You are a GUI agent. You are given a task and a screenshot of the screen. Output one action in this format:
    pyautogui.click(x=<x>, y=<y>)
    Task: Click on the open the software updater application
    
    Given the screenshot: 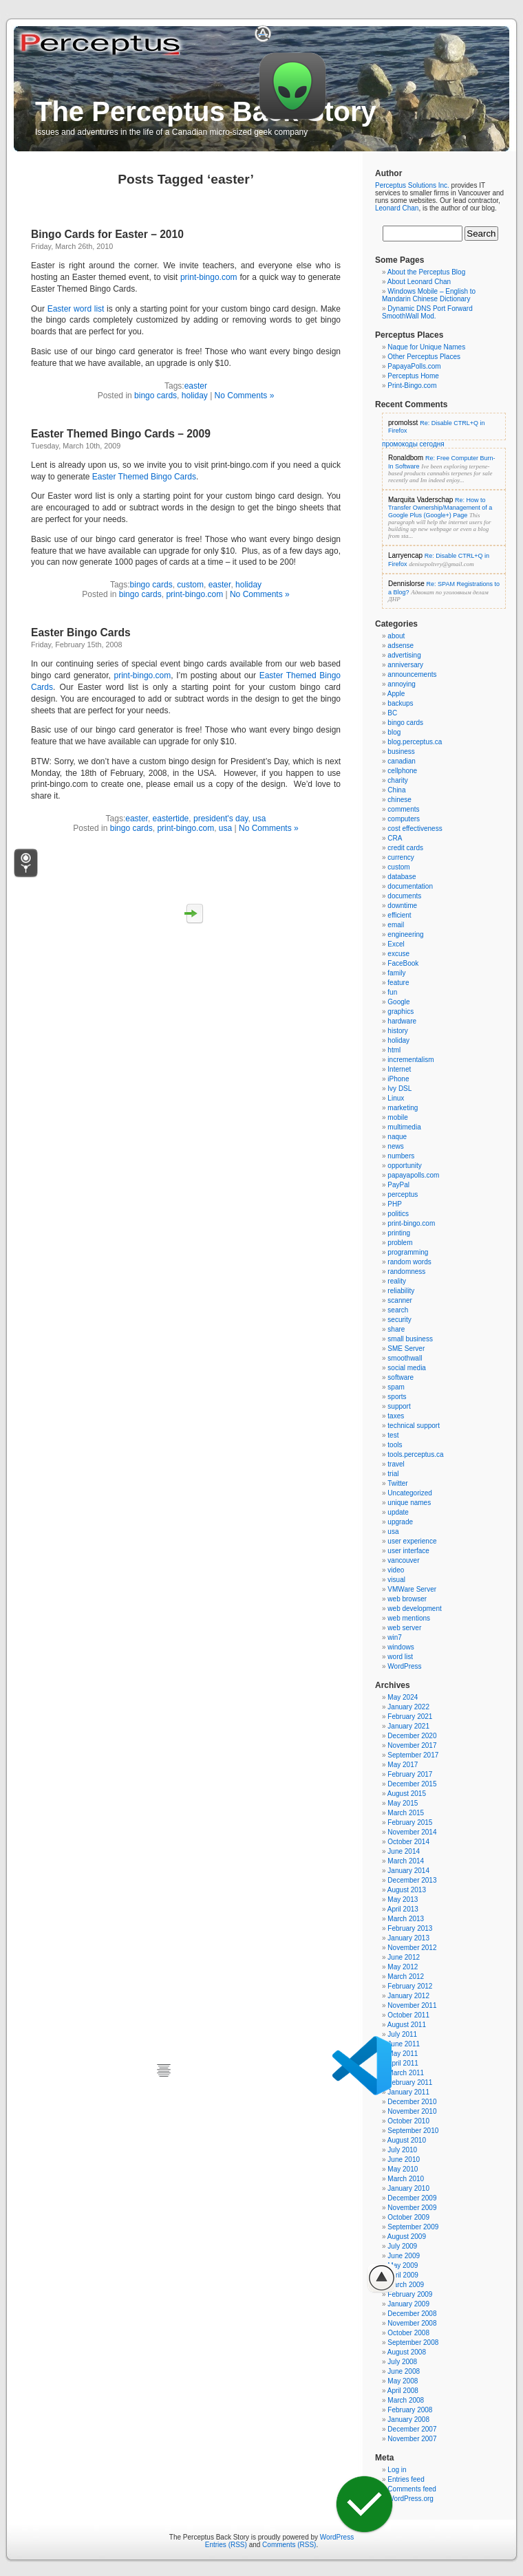 What is the action you would take?
    pyautogui.click(x=263, y=34)
    